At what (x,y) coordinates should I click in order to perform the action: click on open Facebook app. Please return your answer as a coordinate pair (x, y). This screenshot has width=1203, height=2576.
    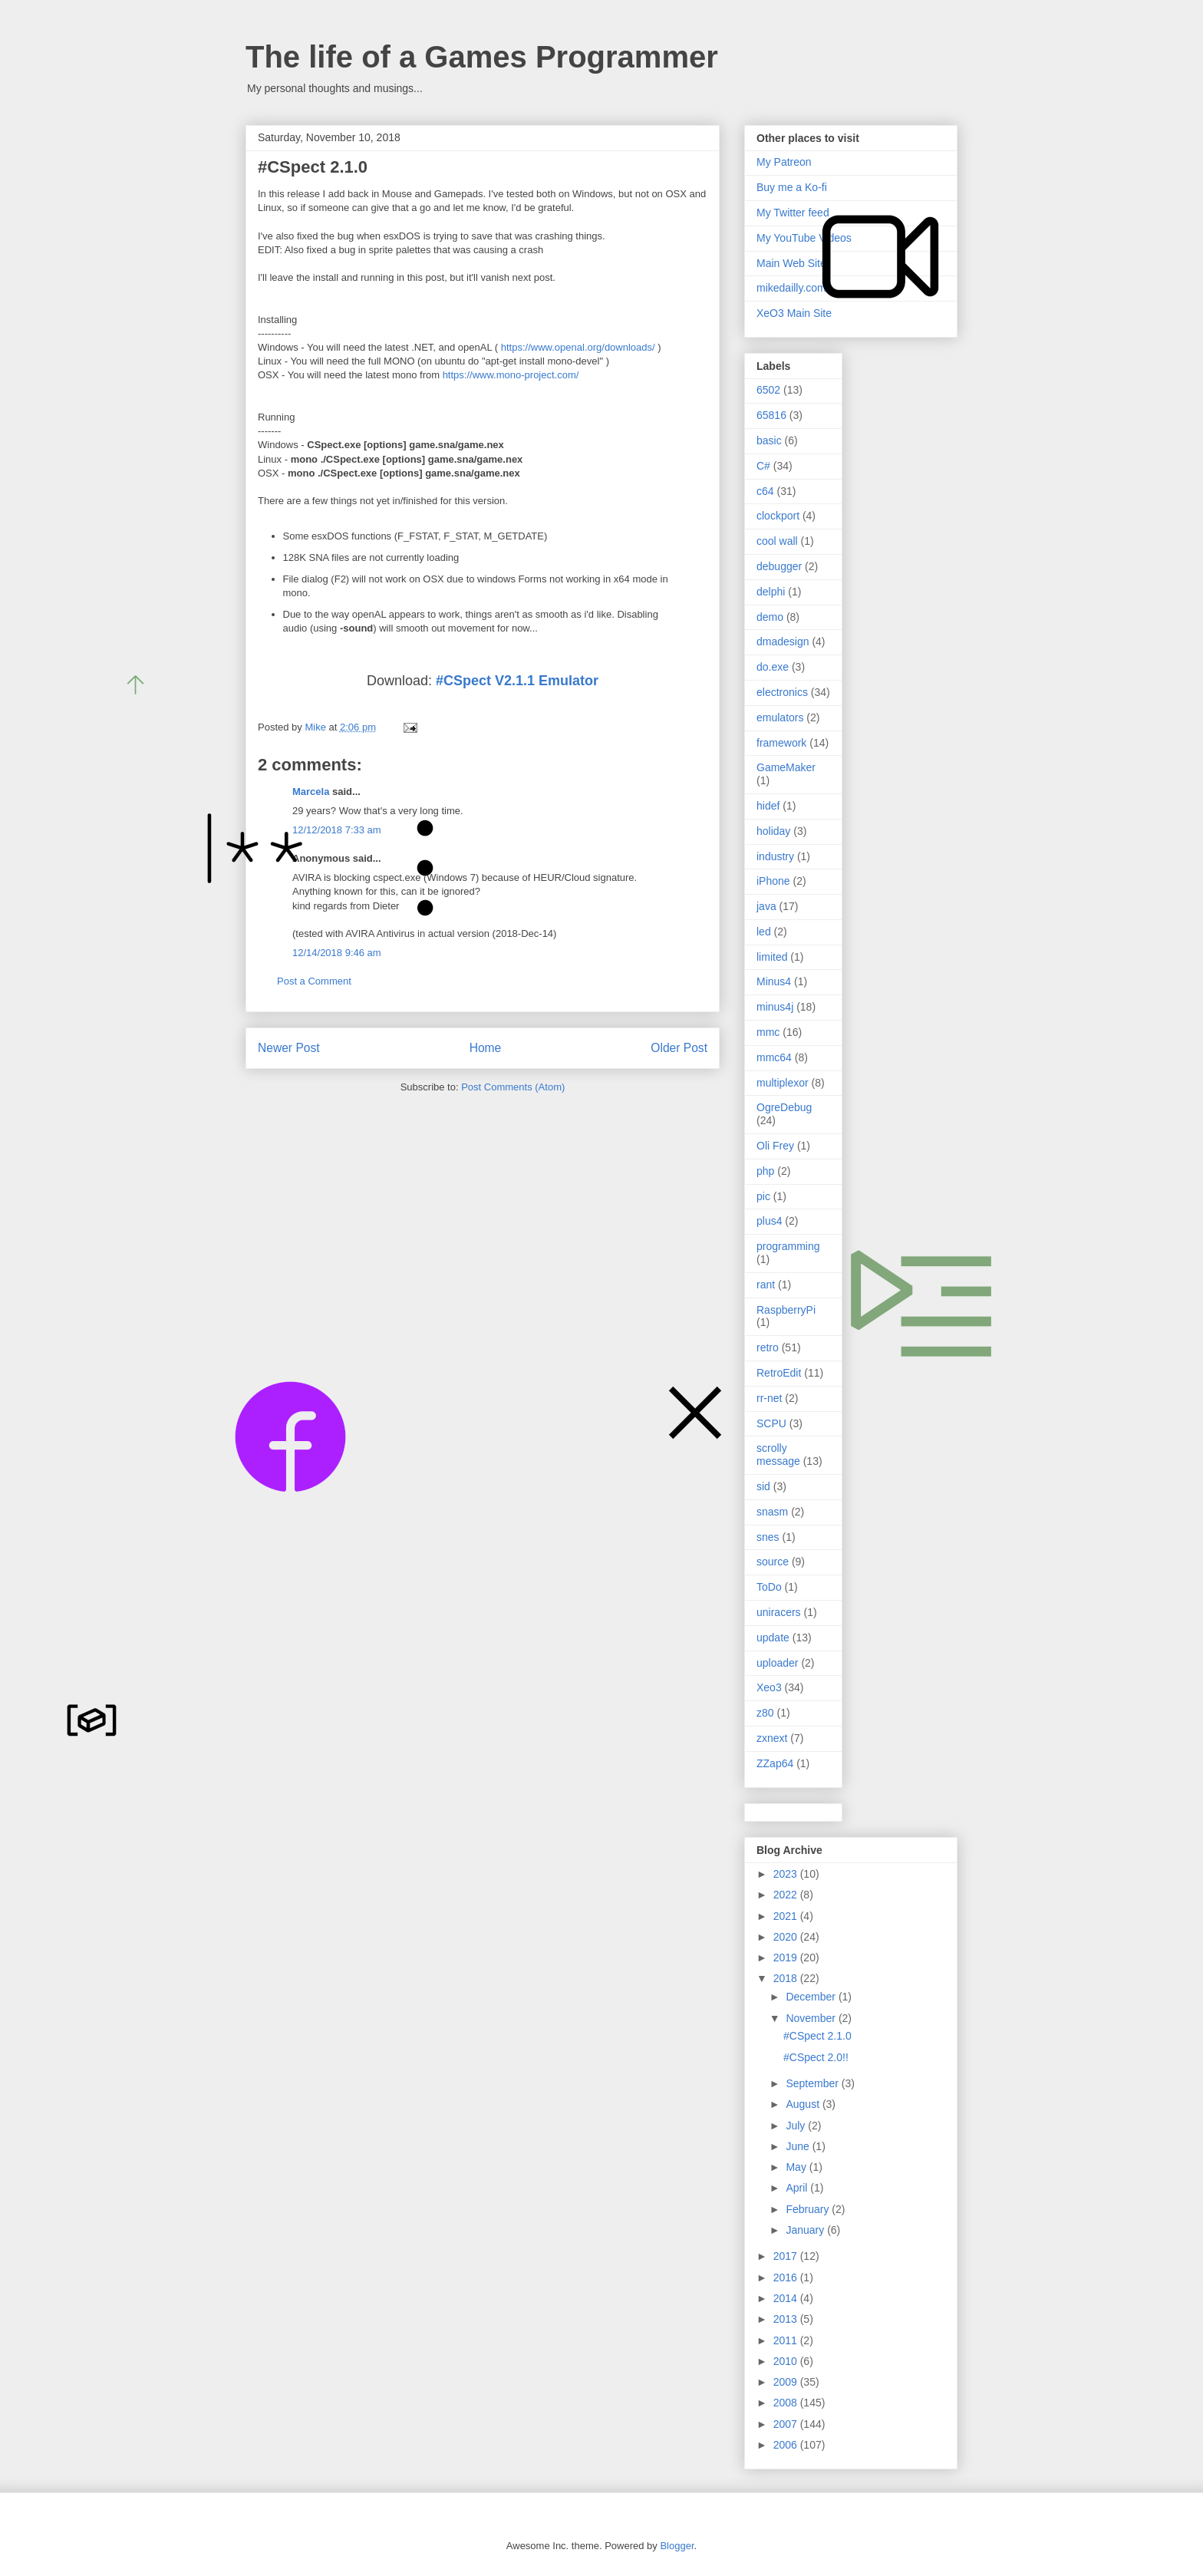
    Looking at the image, I should click on (290, 1436).